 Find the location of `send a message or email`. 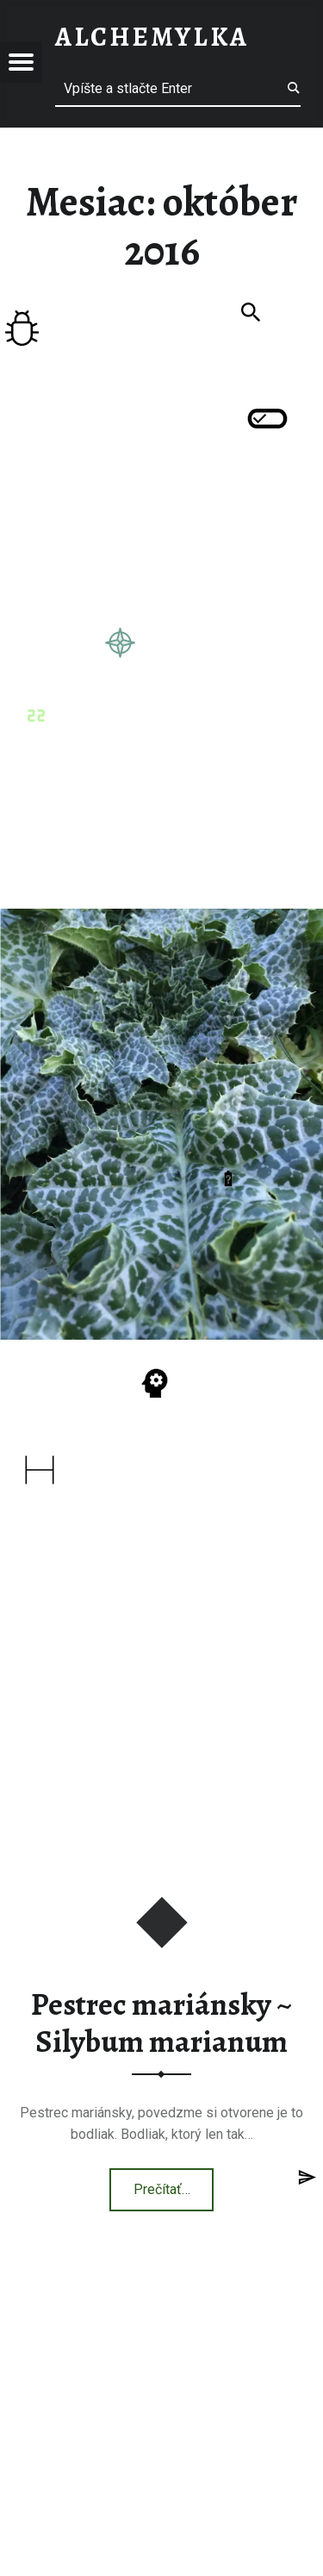

send a message or email is located at coordinates (307, 2177).